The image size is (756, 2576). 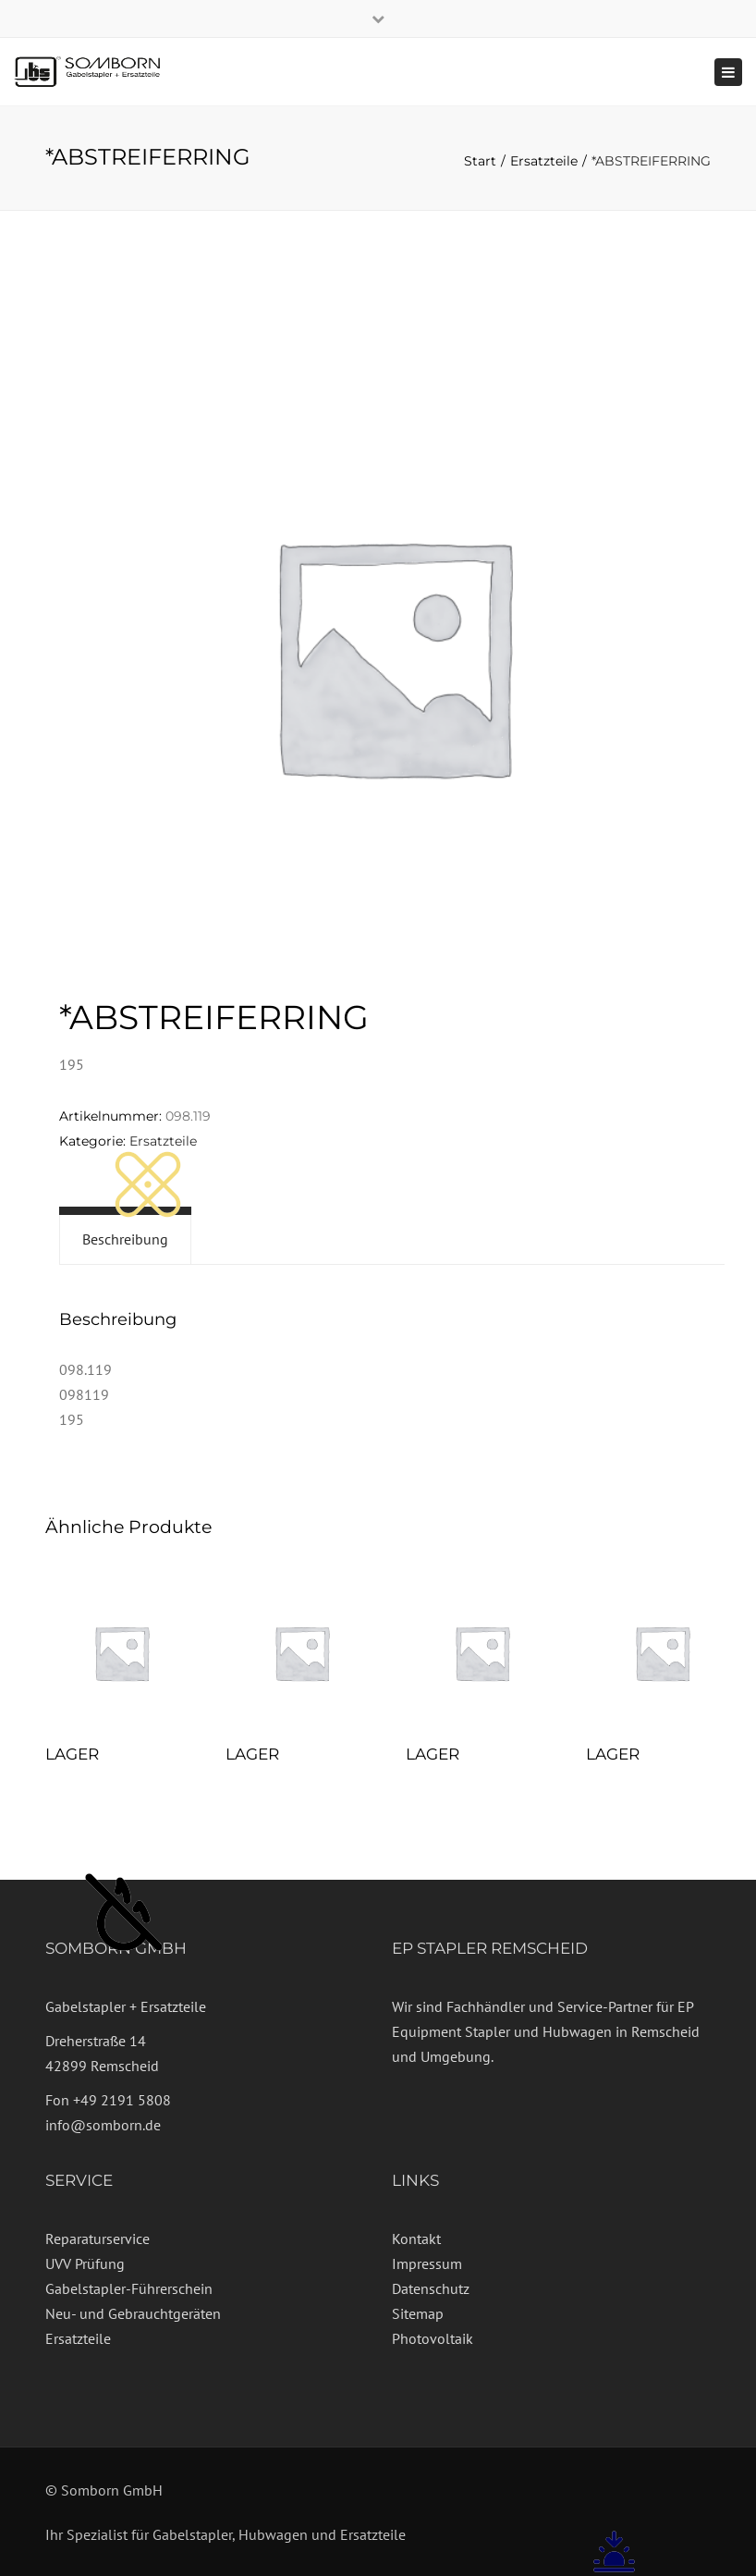 What do you see at coordinates (614, 2551) in the screenshot?
I see `indicates sunset or evening time` at bounding box center [614, 2551].